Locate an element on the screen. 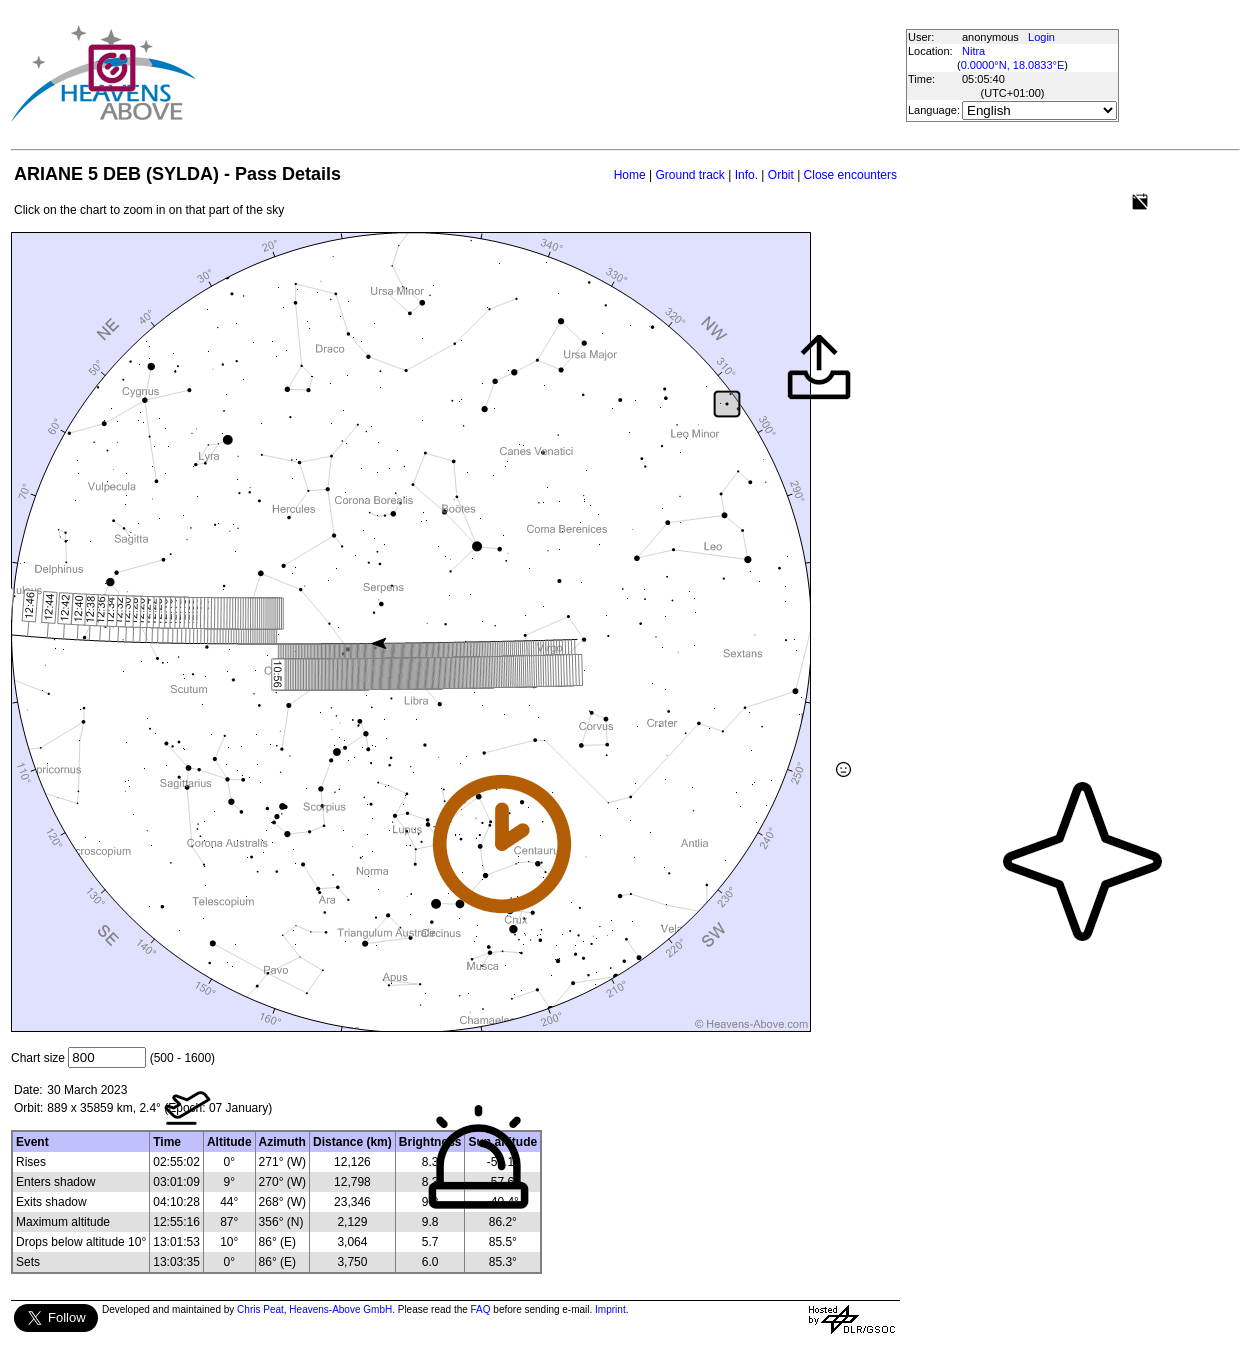 This screenshot has height=1349, width=1243. disable or cancel calendar events is located at coordinates (1140, 202).